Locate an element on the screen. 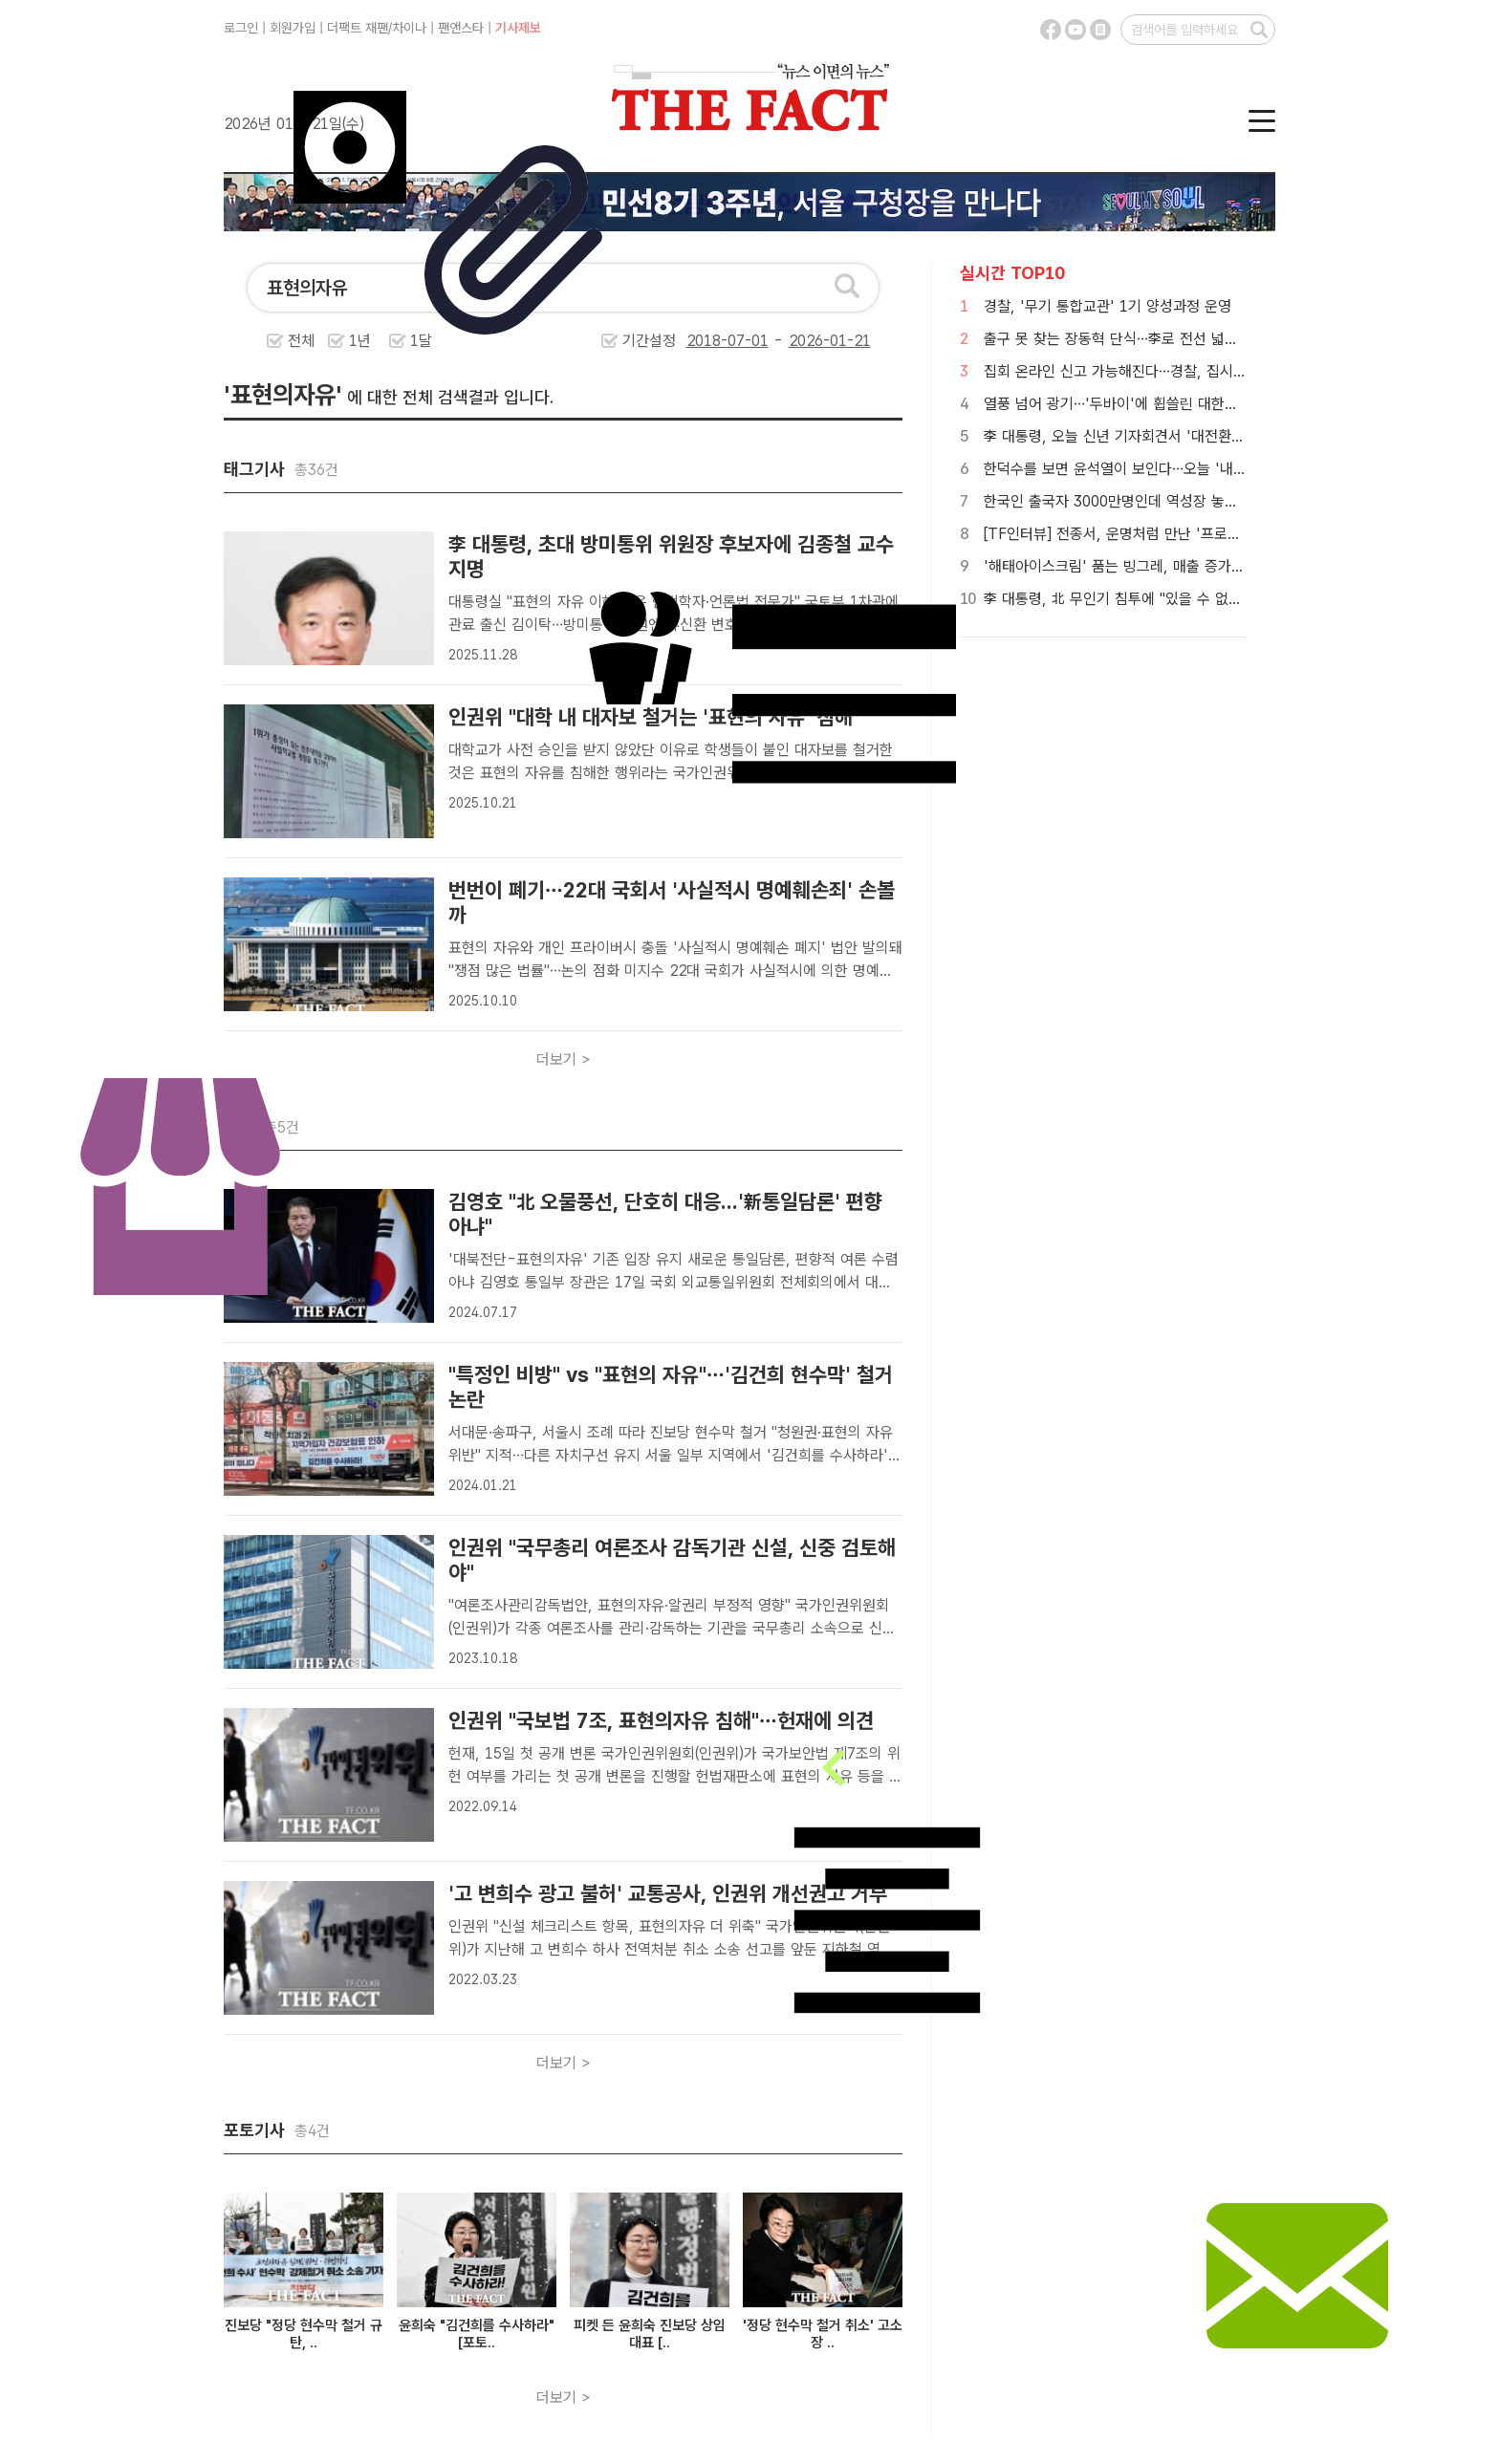  open the store or shop is located at coordinates (180, 1186).